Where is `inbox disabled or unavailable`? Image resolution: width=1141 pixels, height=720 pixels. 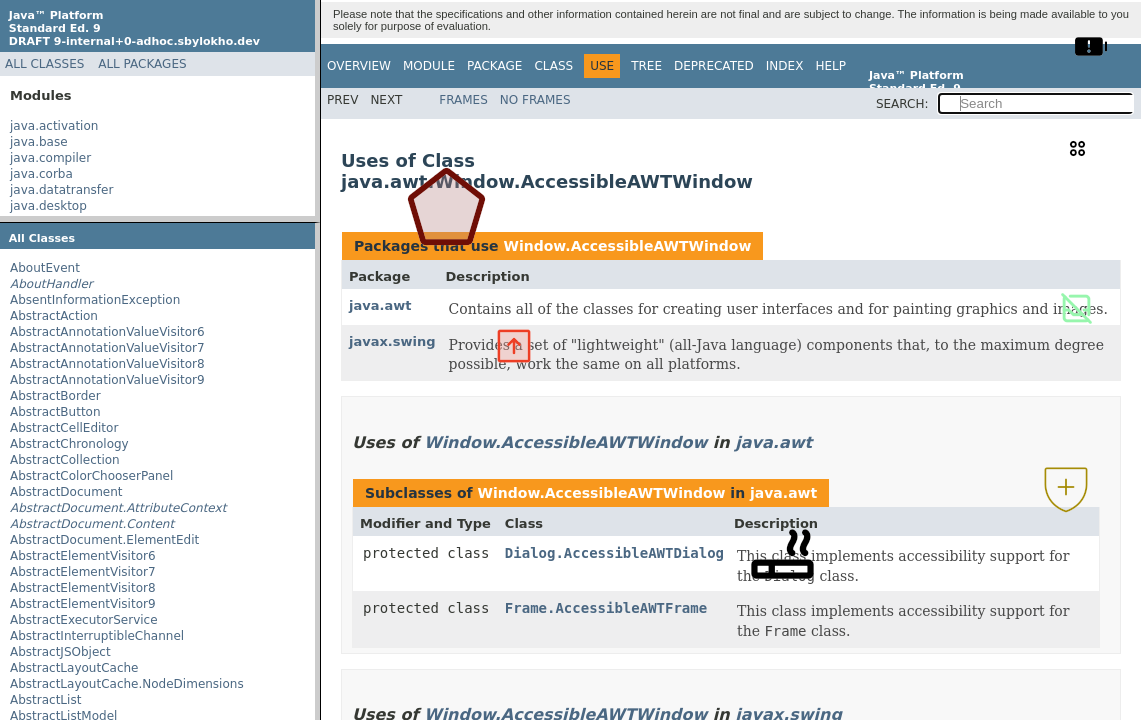 inbox disabled or unavailable is located at coordinates (1076, 308).